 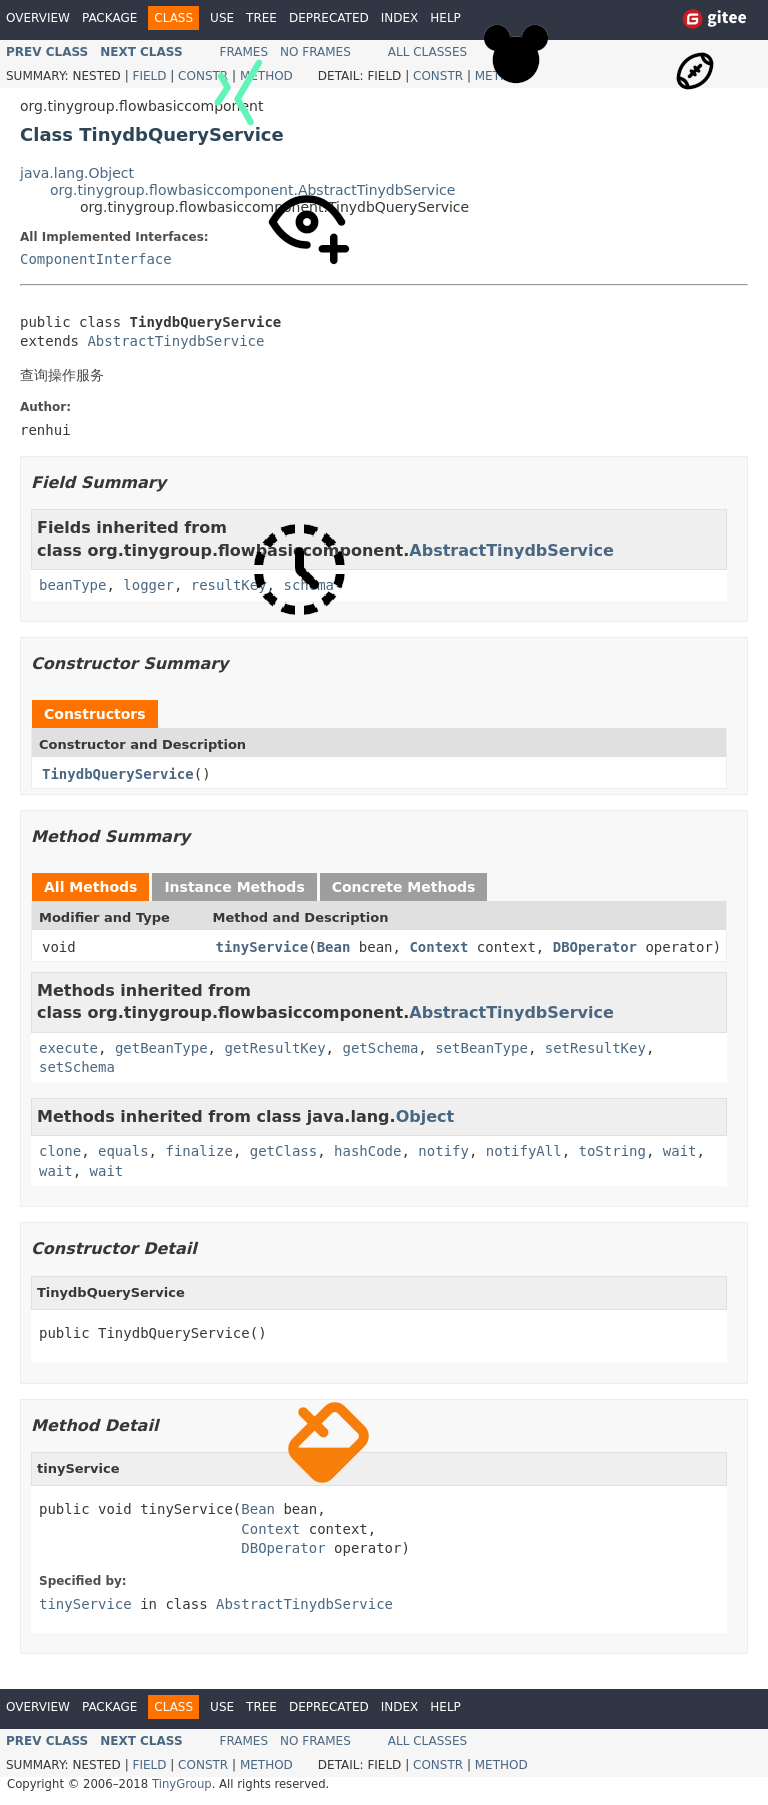 What do you see at coordinates (516, 54) in the screenshot?
I see `access disney content or services` at bounding box center [516, 54].